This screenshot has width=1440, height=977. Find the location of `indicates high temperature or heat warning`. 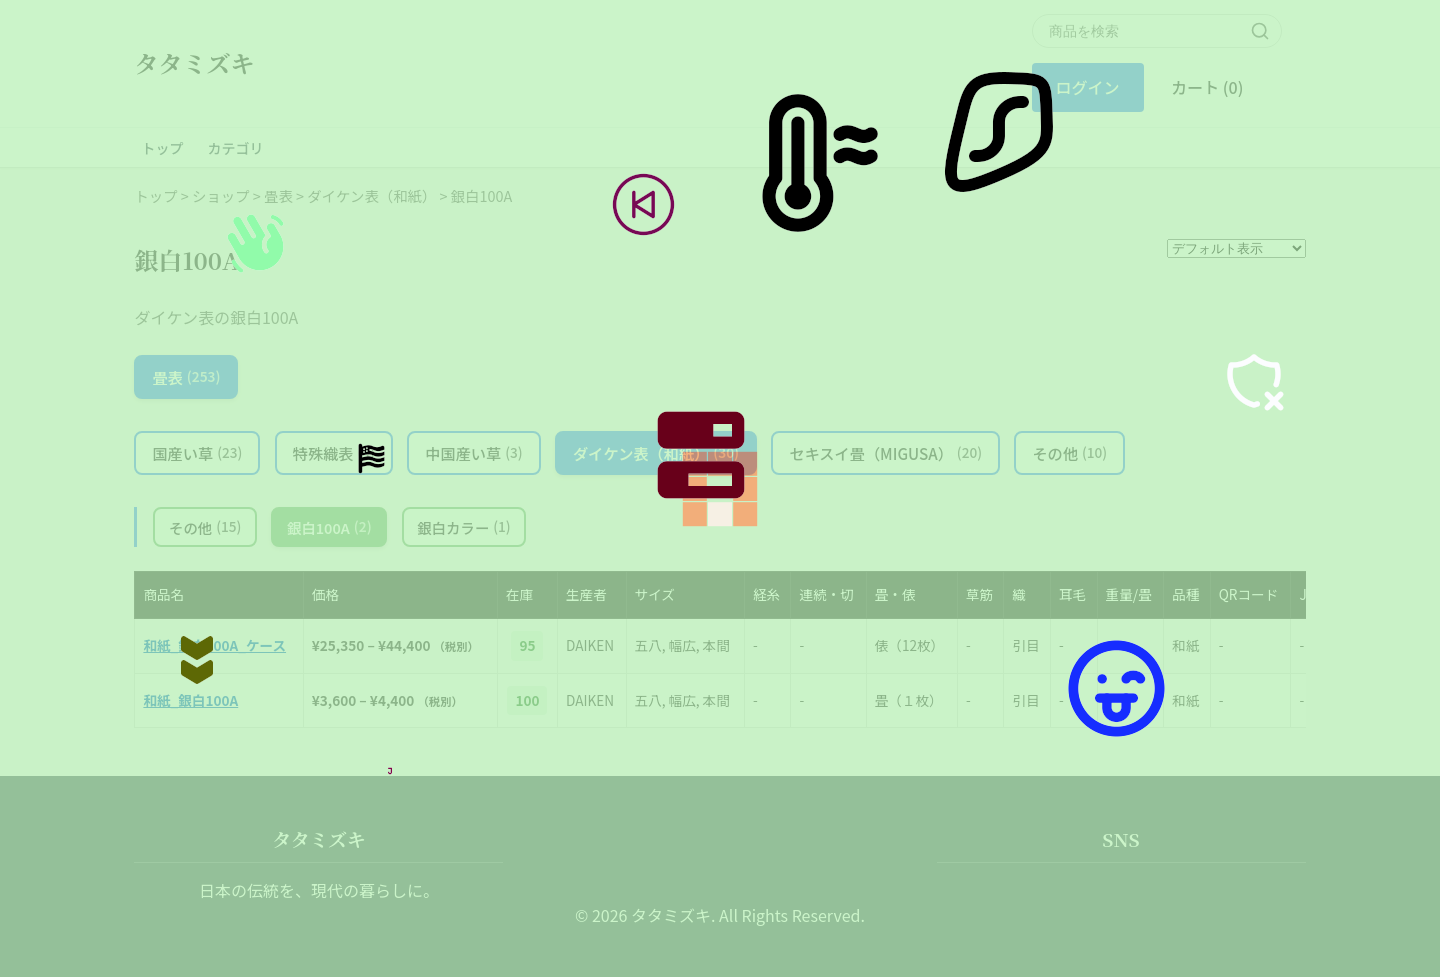

indicates high temperature or heat warning is located at coordinates (809, 163).